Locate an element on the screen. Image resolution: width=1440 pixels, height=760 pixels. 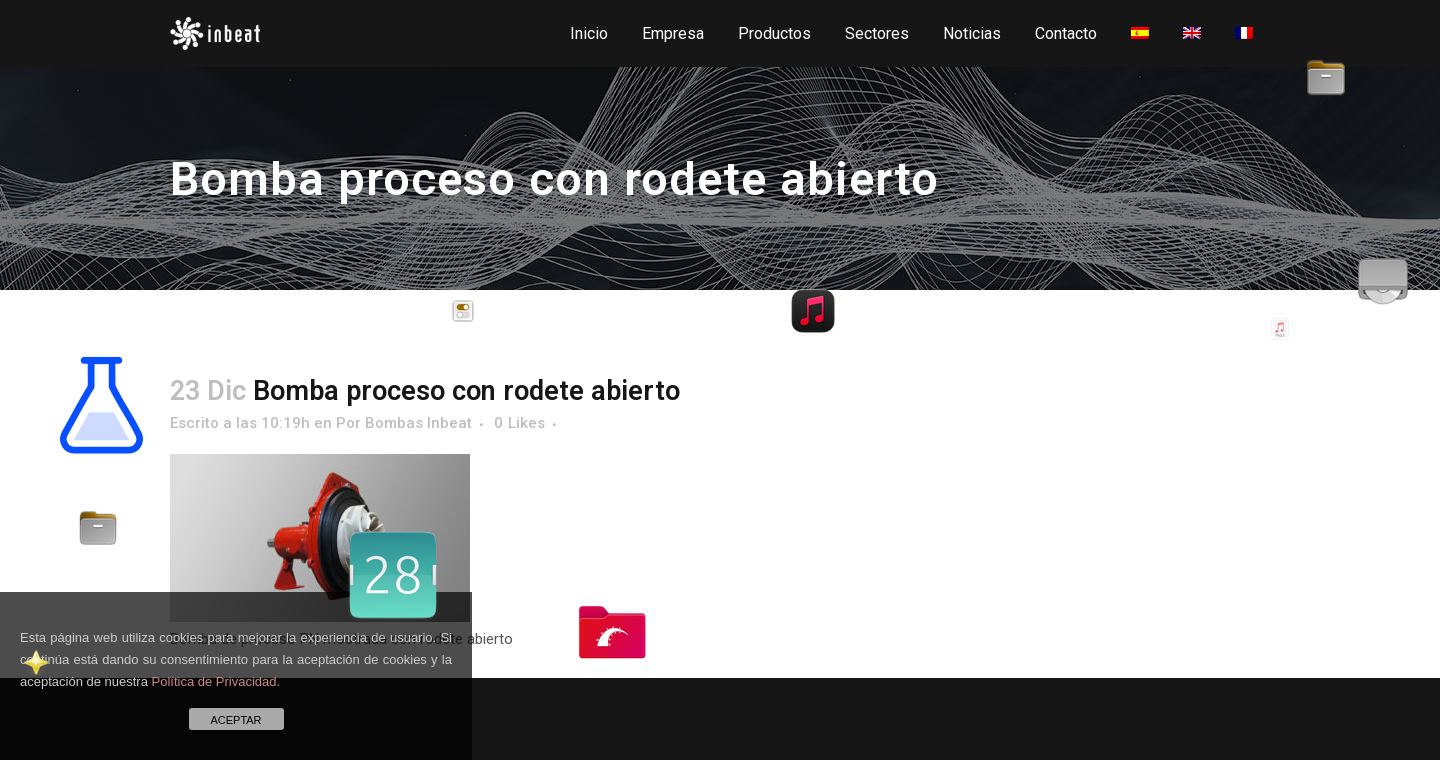
an mp3 audio file is located at coordinates (1280, 329).